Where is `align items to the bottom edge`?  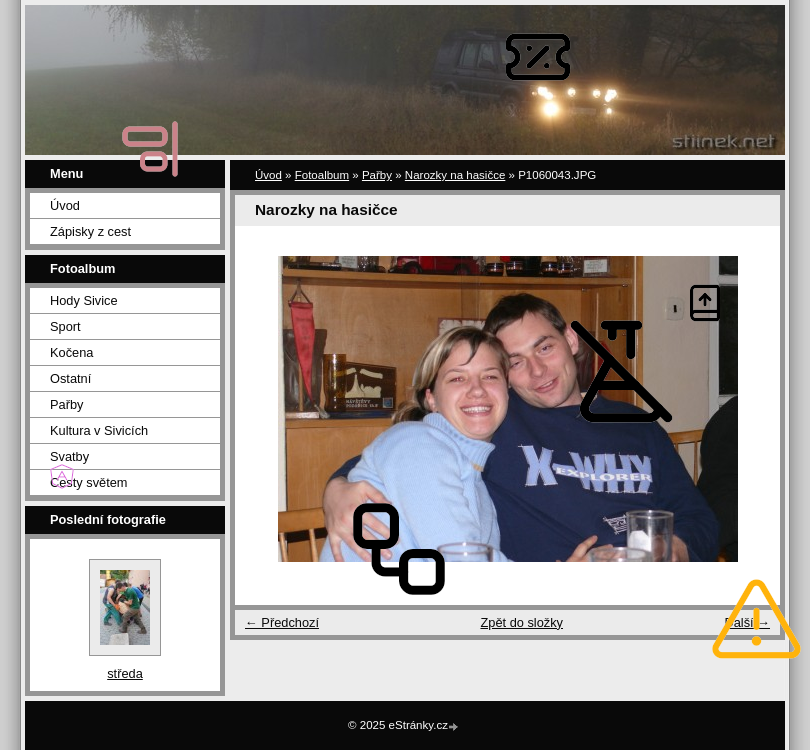
align items to the bottom edge is located at coordinates (150, 149).